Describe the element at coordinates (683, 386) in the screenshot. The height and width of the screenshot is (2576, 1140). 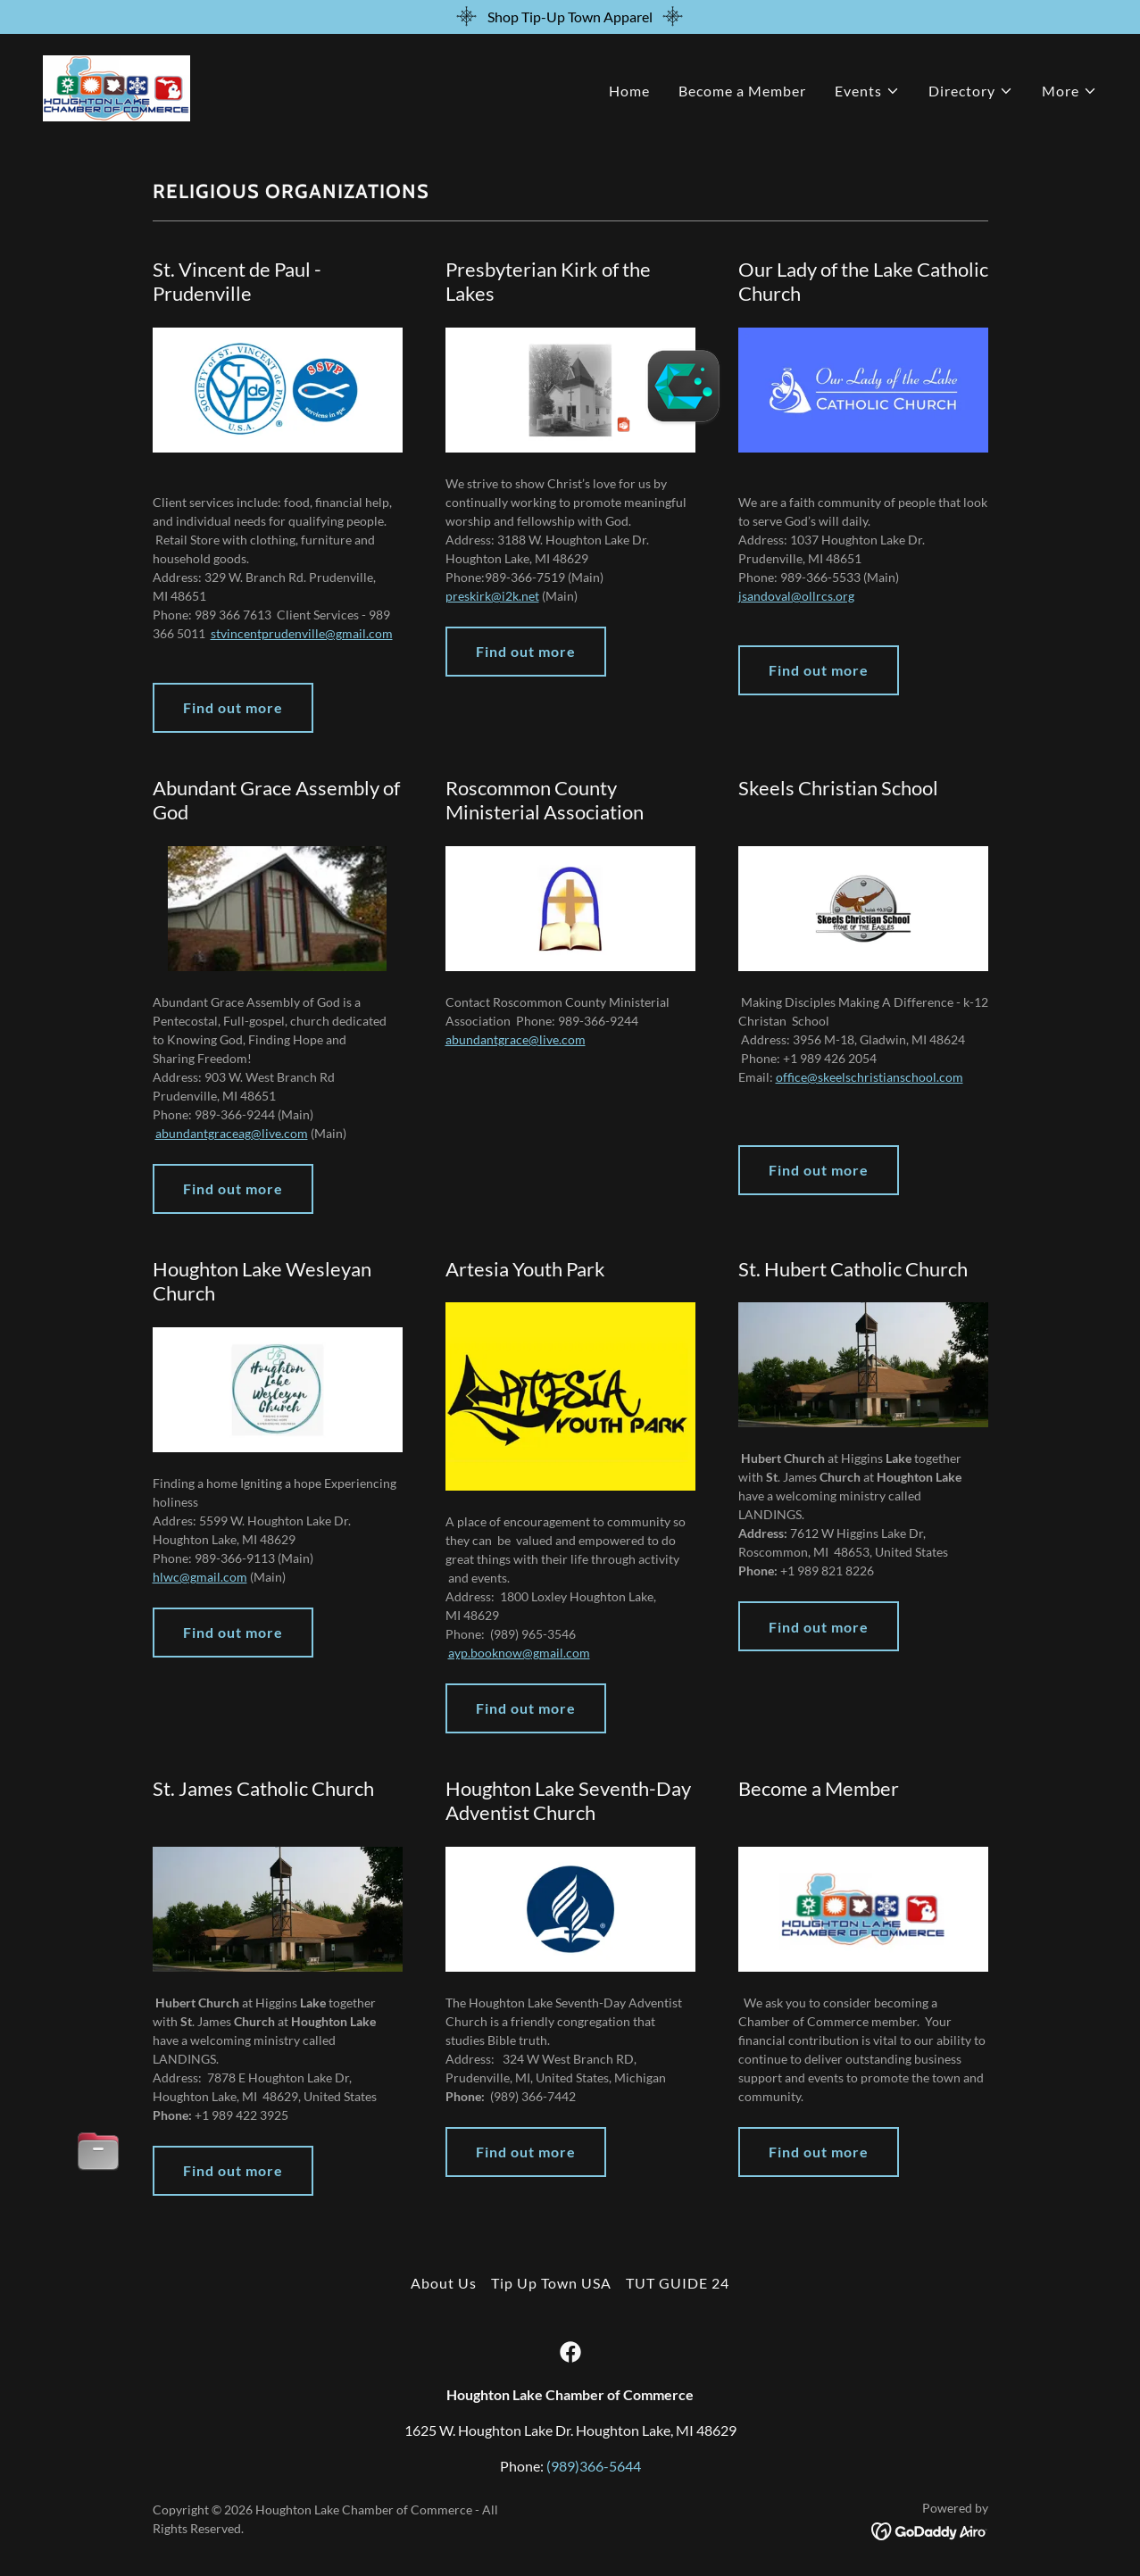
I see `open cachyos welcome app` at that location.